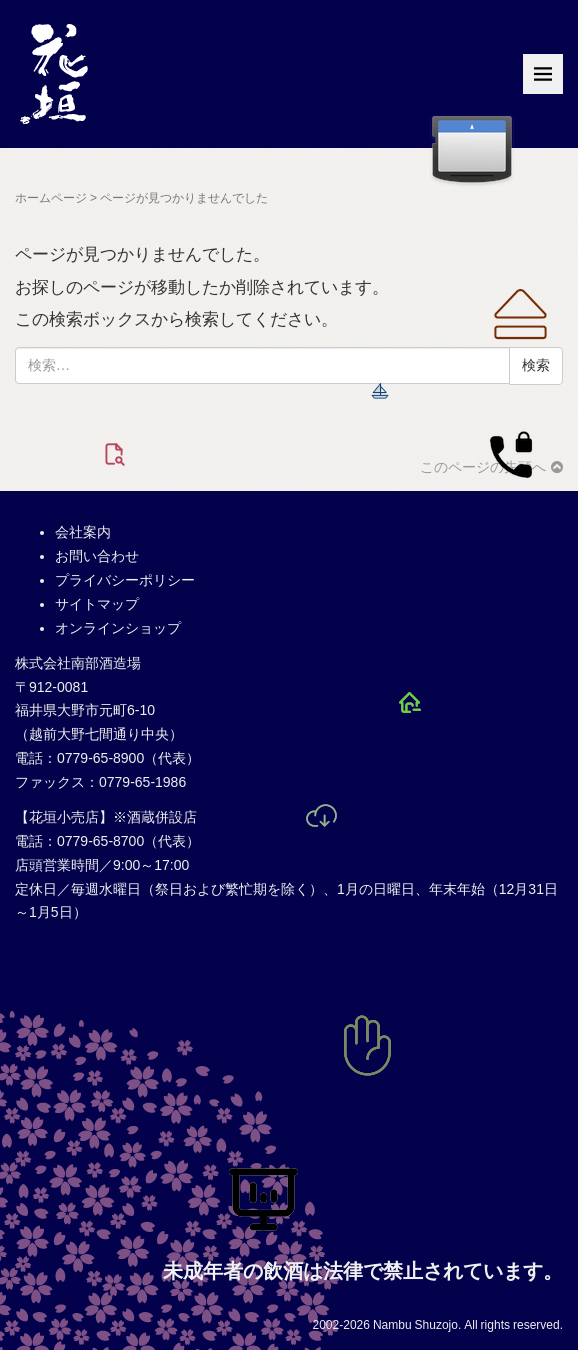 Image resolution: width=578 pixels, height=1350 pixels. What do you see at coordinates (321, 815) in the screenshot?
I see `download from cloud storage` at bounding box center [321, 815].